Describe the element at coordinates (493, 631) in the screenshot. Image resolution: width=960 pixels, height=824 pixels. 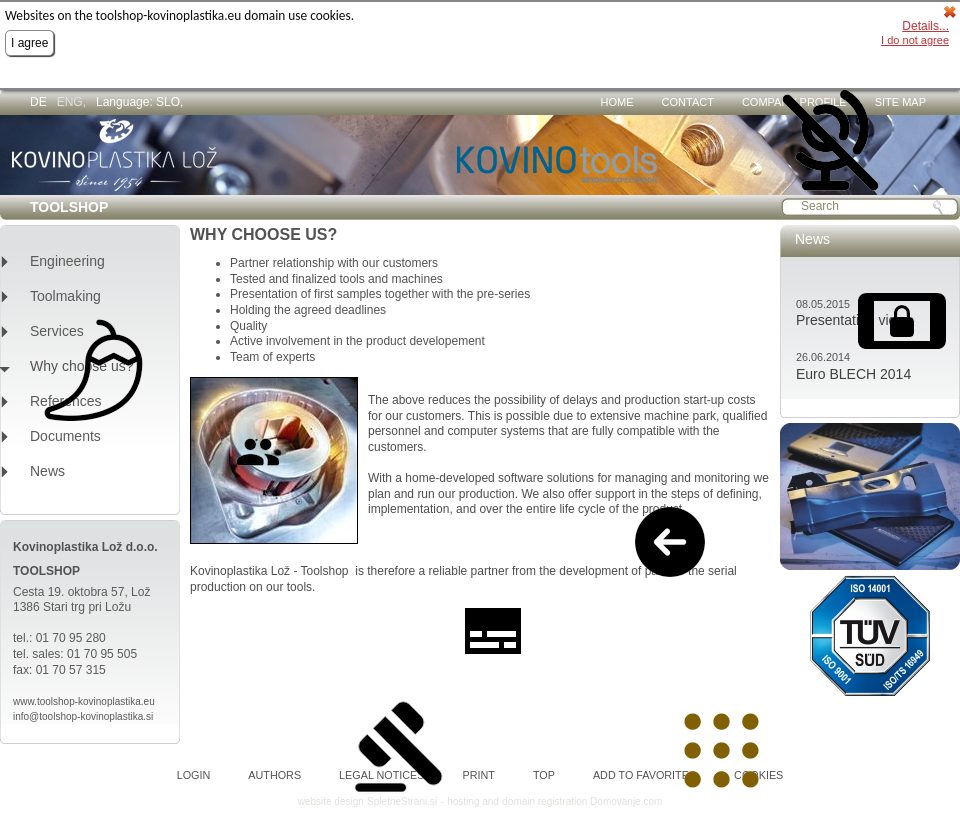
I see `enable subtitles or closed captions` at that location.